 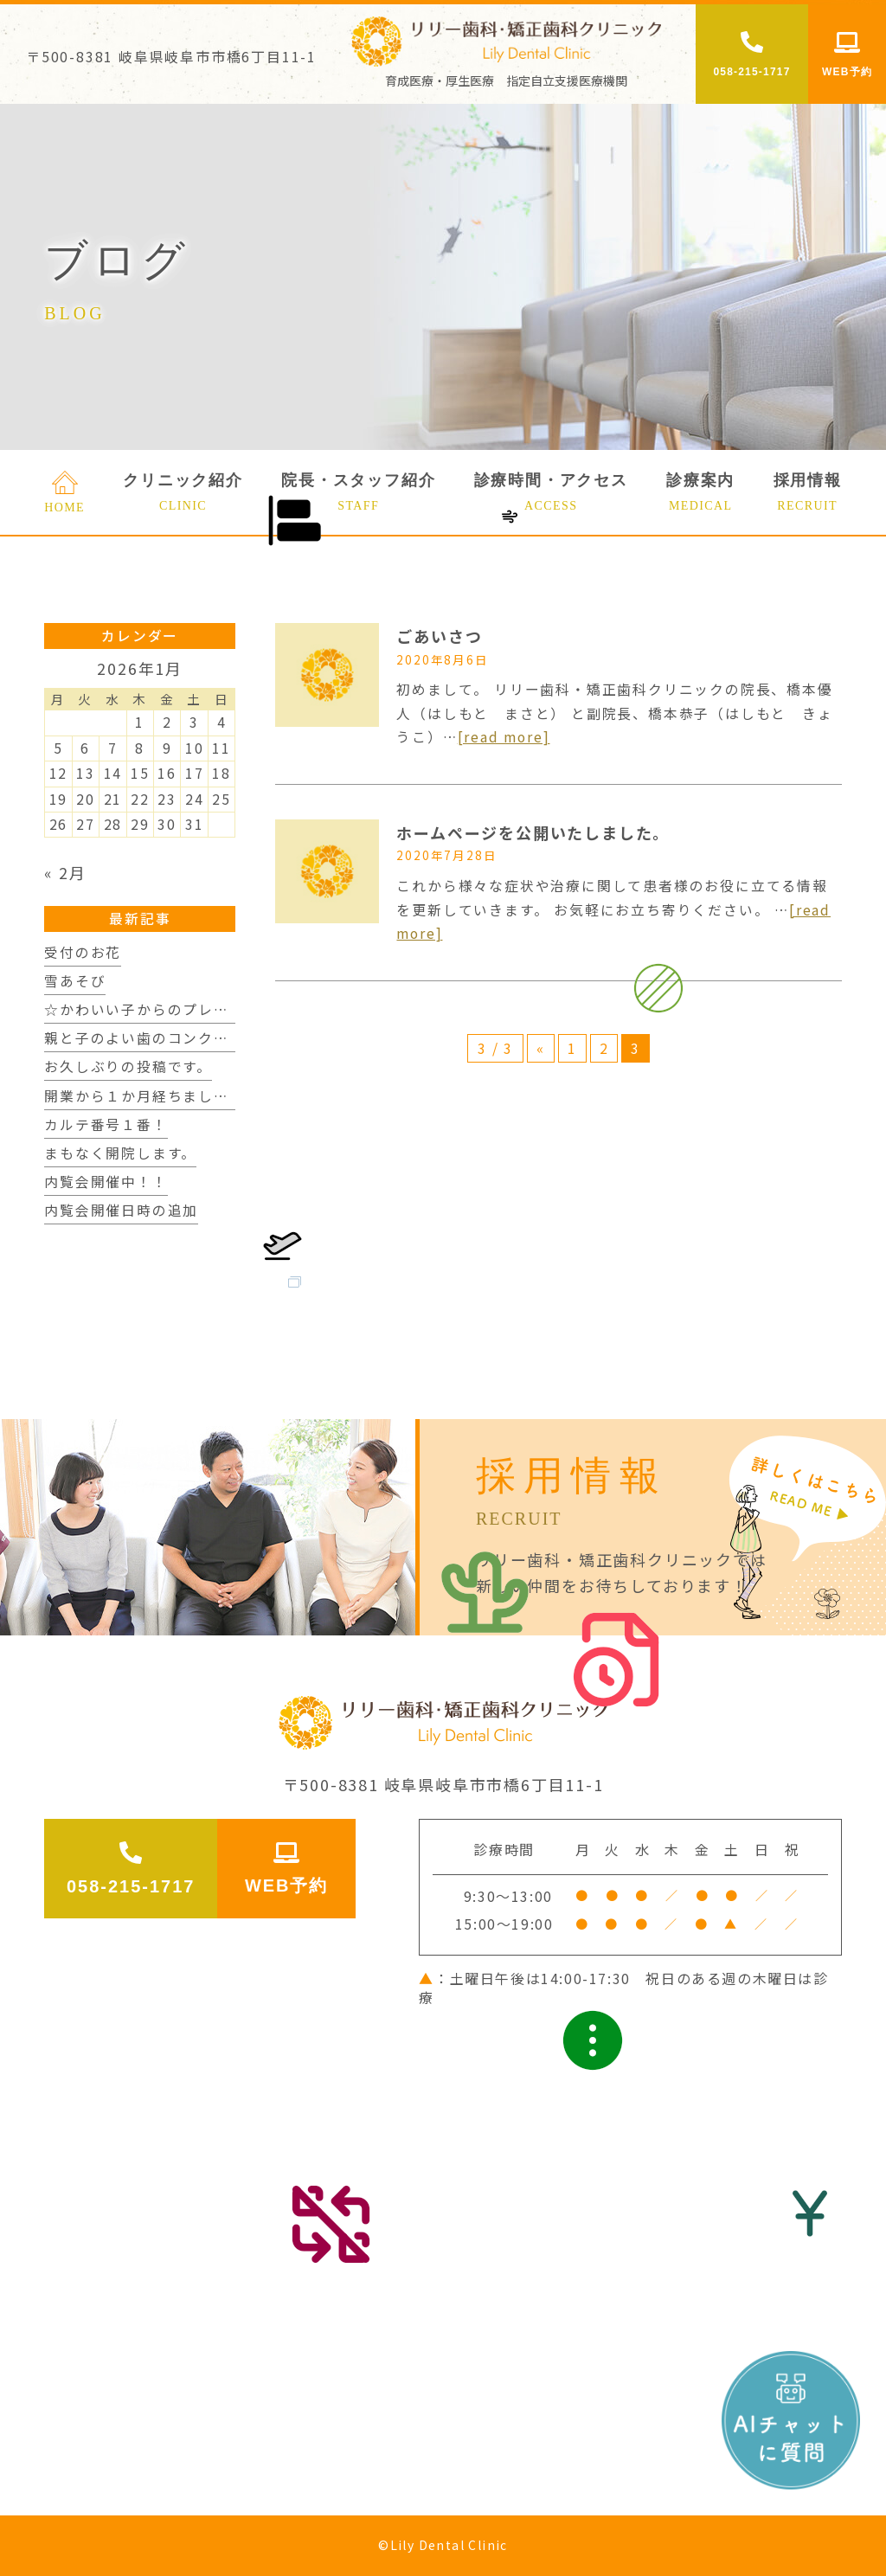 I want to click on shuffle or swap mode disabled, so click(x=331, y=2224).